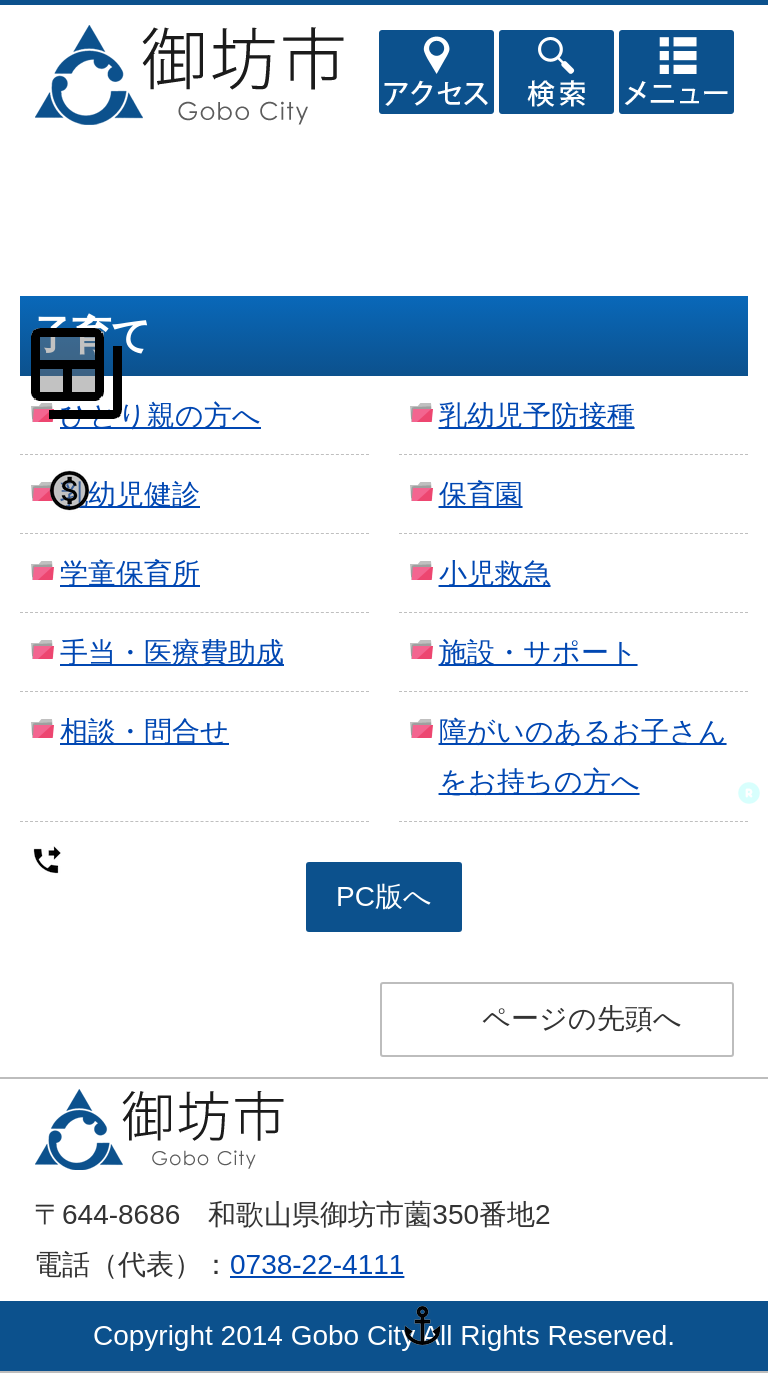 The width and height of the screenshot is (768, 1393). I want to click on view earnings or revenue, so click(69, 490).